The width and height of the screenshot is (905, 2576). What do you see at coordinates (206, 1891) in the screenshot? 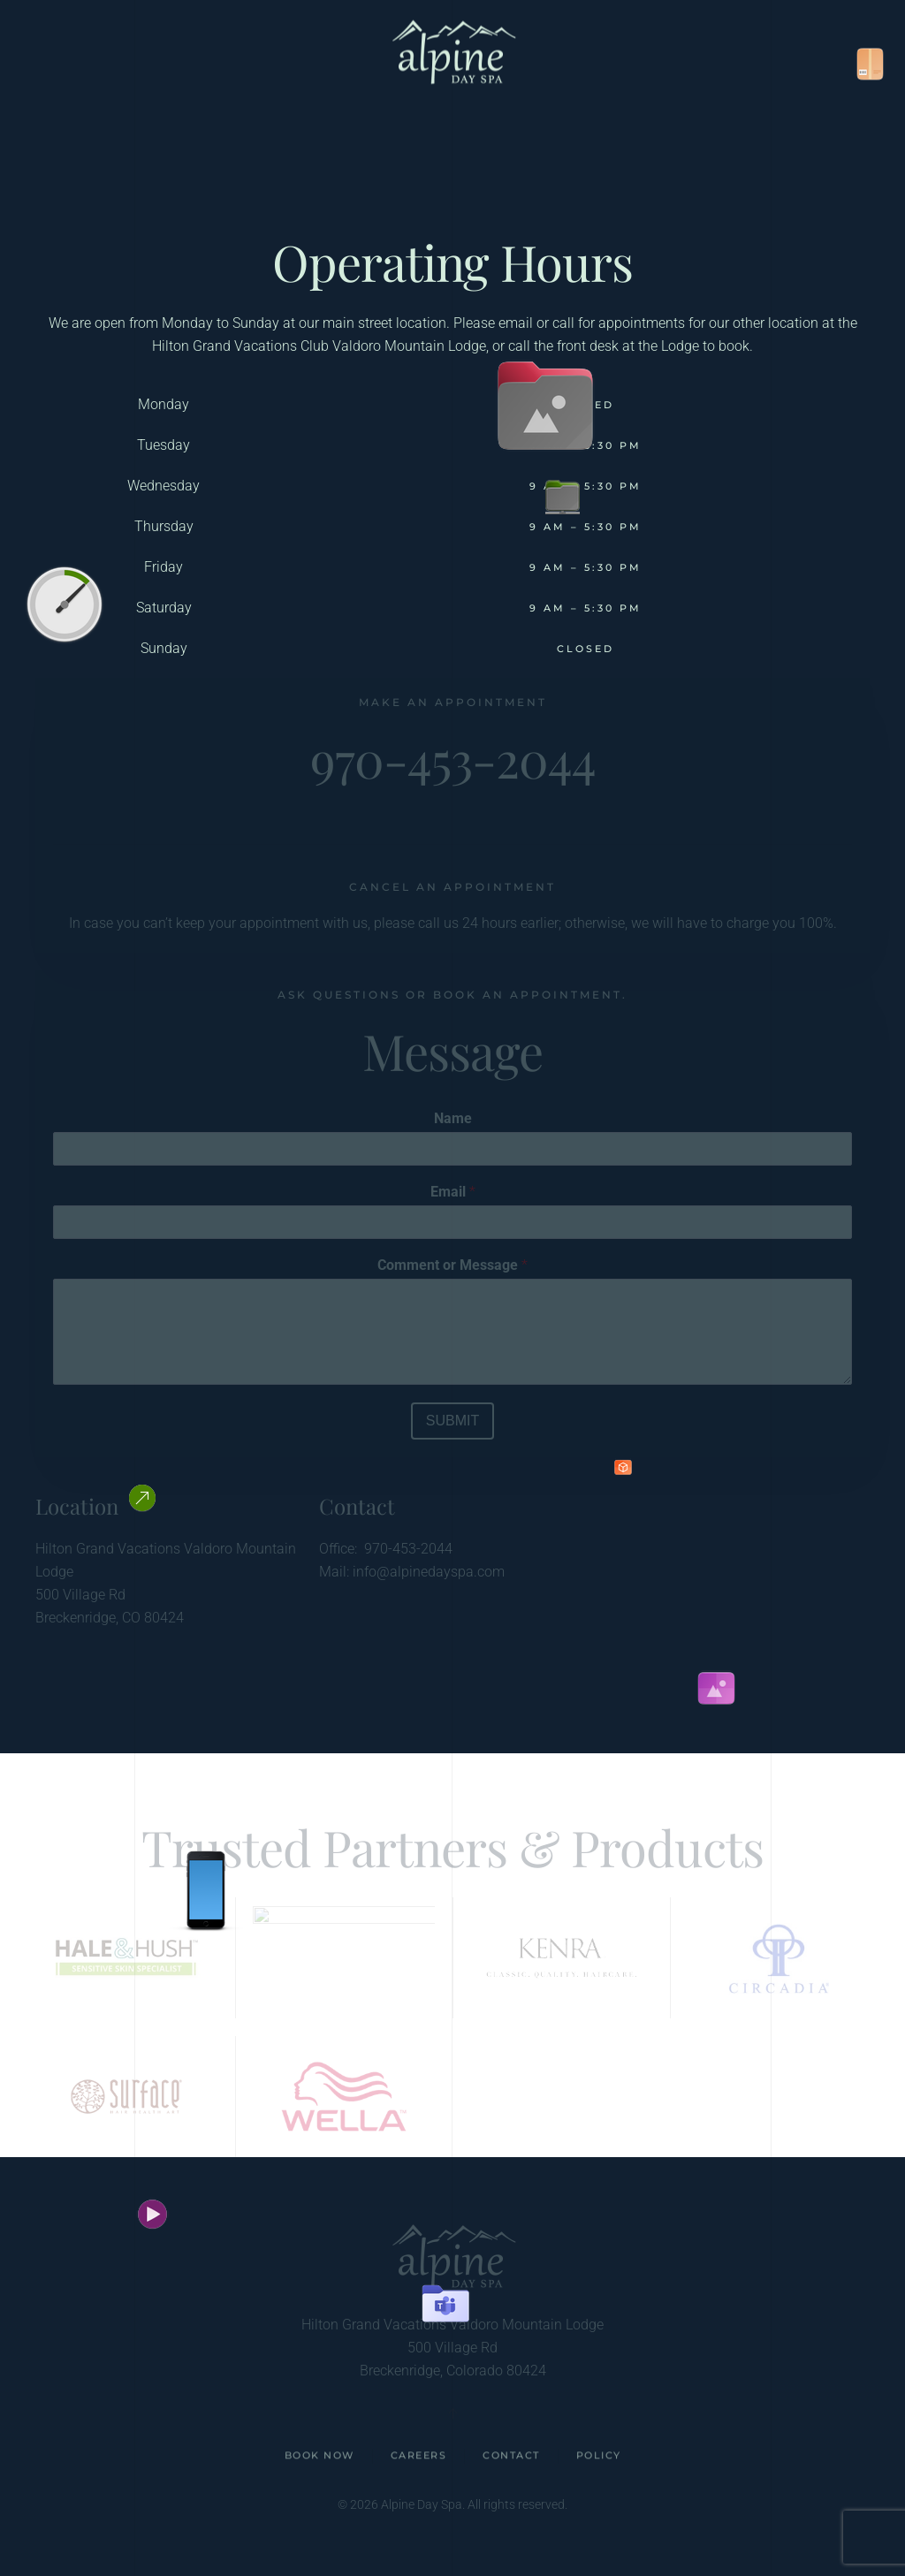
I see `indicates a connected iPhone device` at bounding box center [206, 1891].